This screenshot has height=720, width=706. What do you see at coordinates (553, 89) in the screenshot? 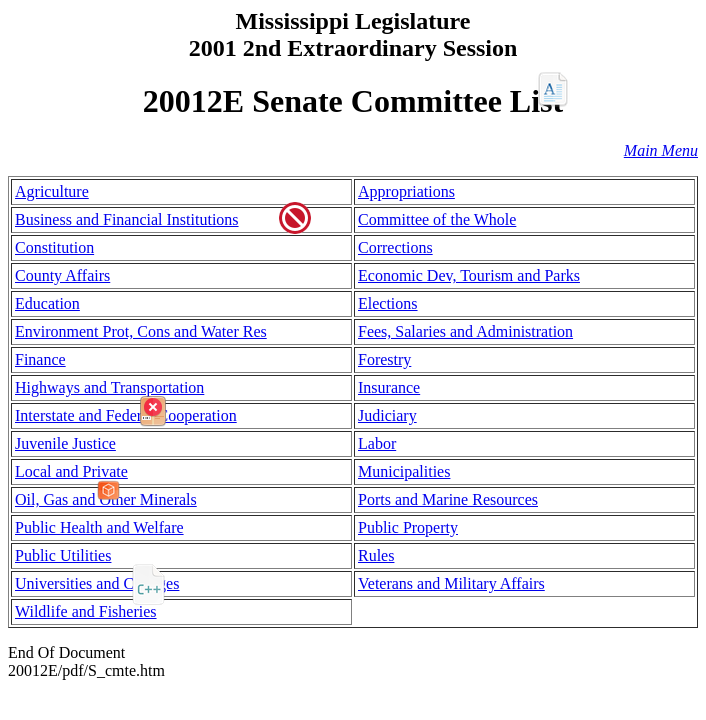
I see `open a word processing document` at bounding box center [553, 89].